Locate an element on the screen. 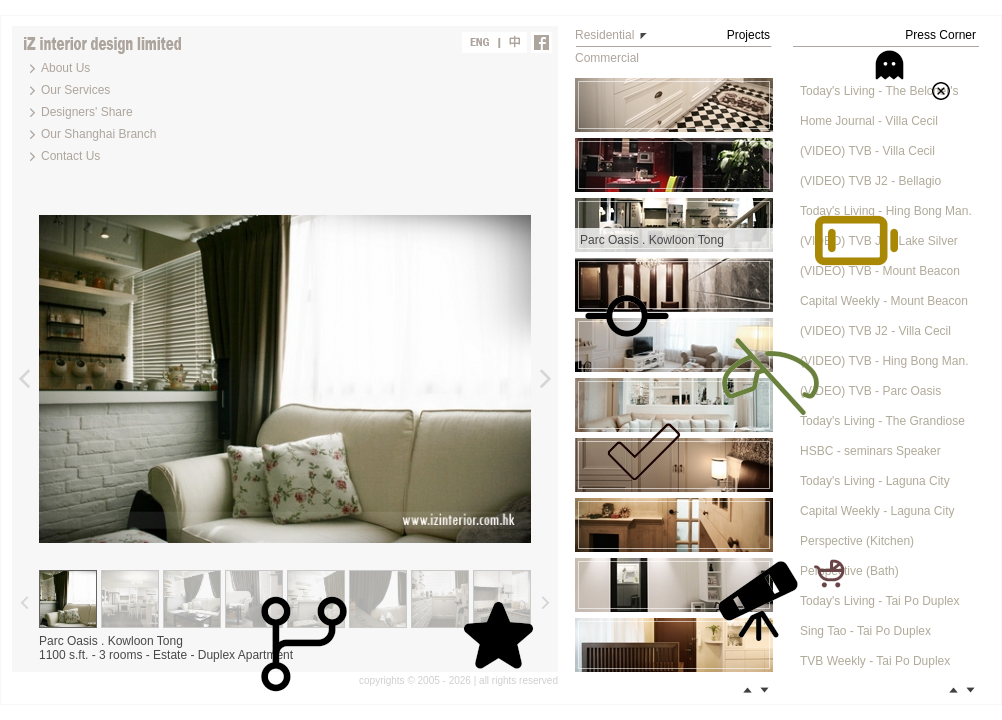 The image size is (1002, 720). access baby or parenting-related features is located at coordinates (829, 572).